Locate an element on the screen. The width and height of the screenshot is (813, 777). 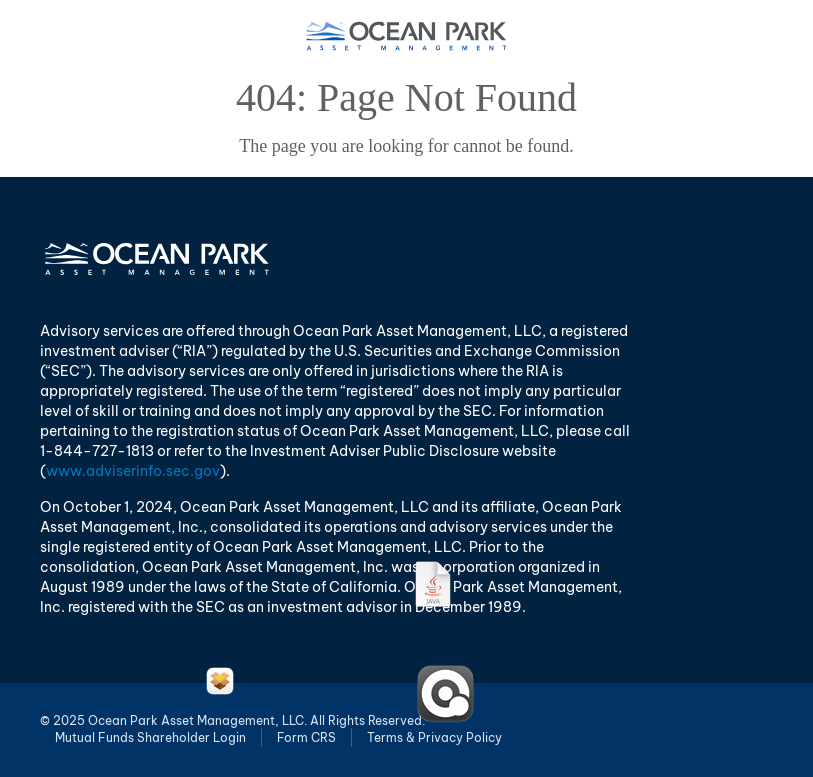
open giada audio sequencer application is located at coordinates (445, 693).